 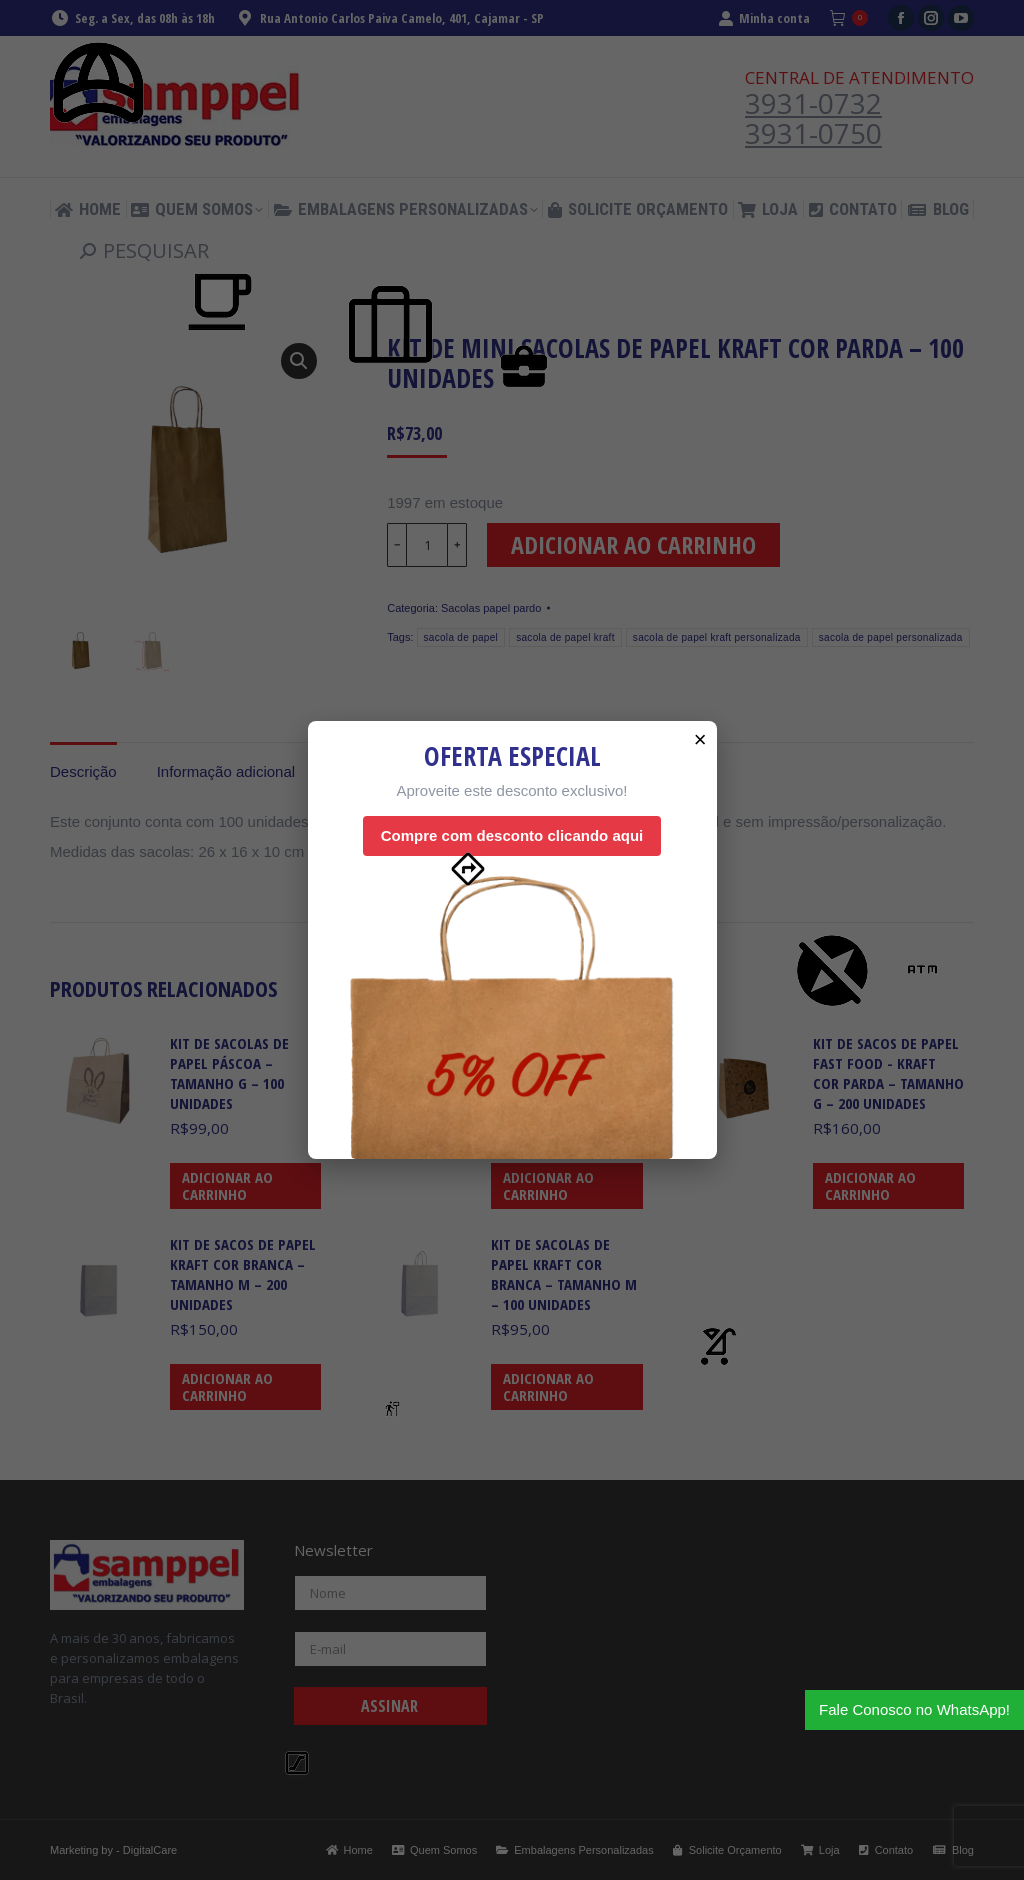 I want to click on disable compass or navigation features, so click(x=832, y=970).